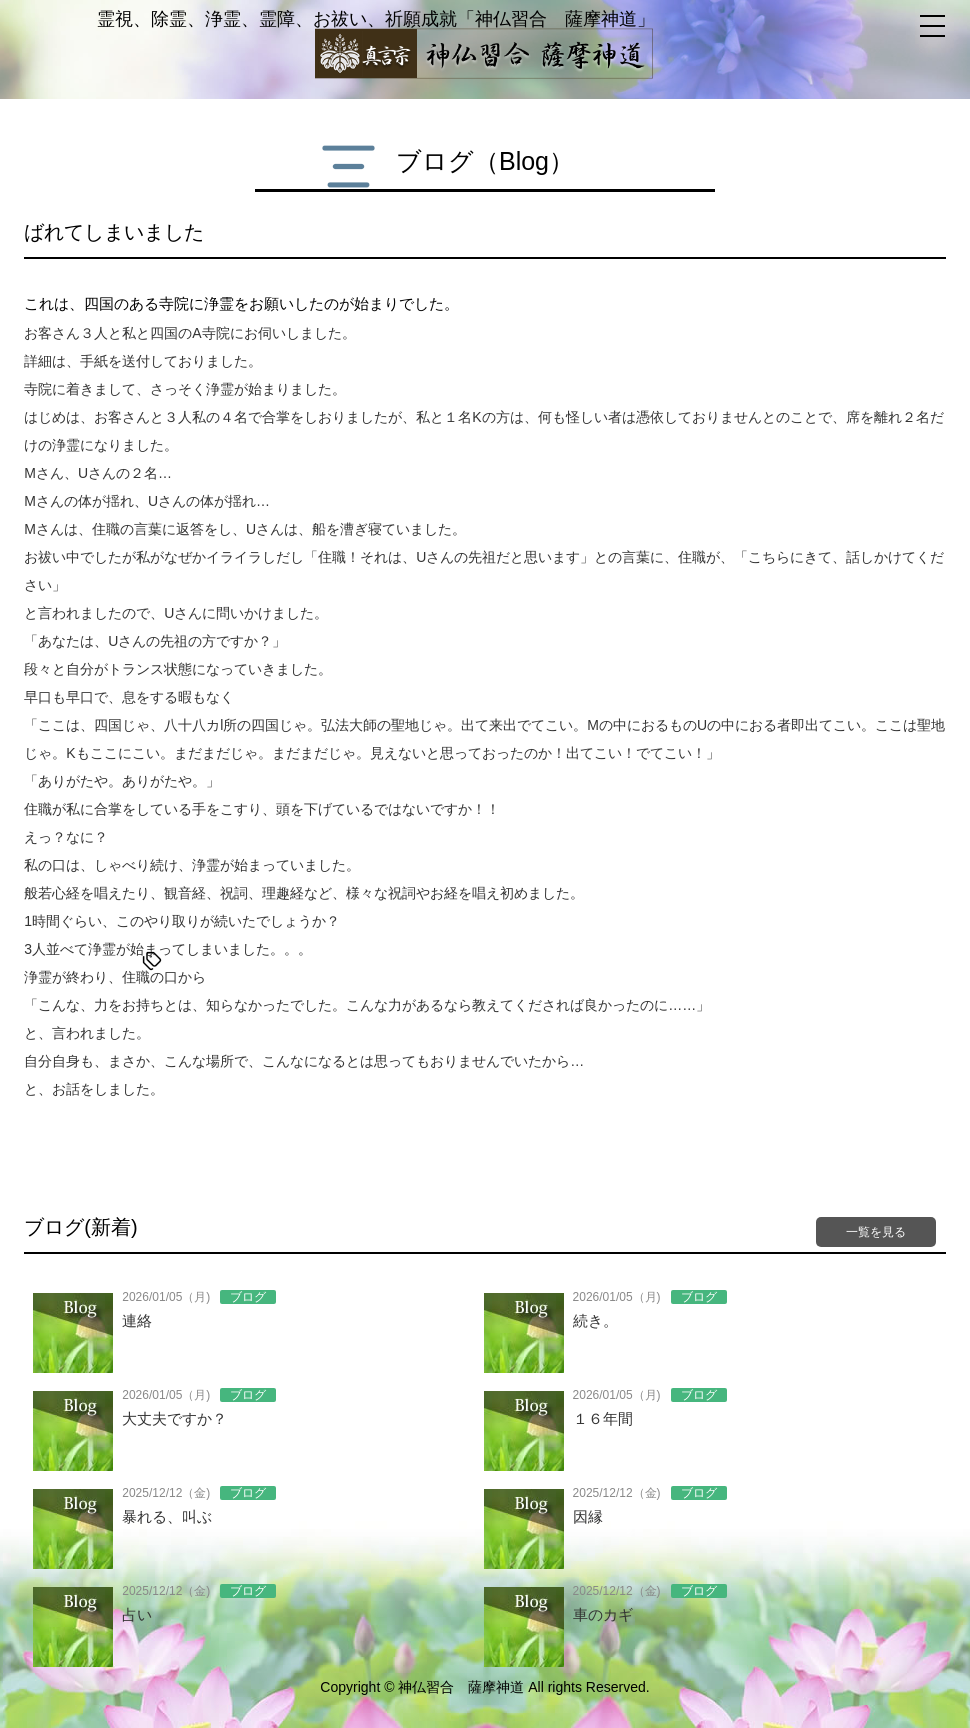  I want to click on manage tags or labels, so click(152, 961).